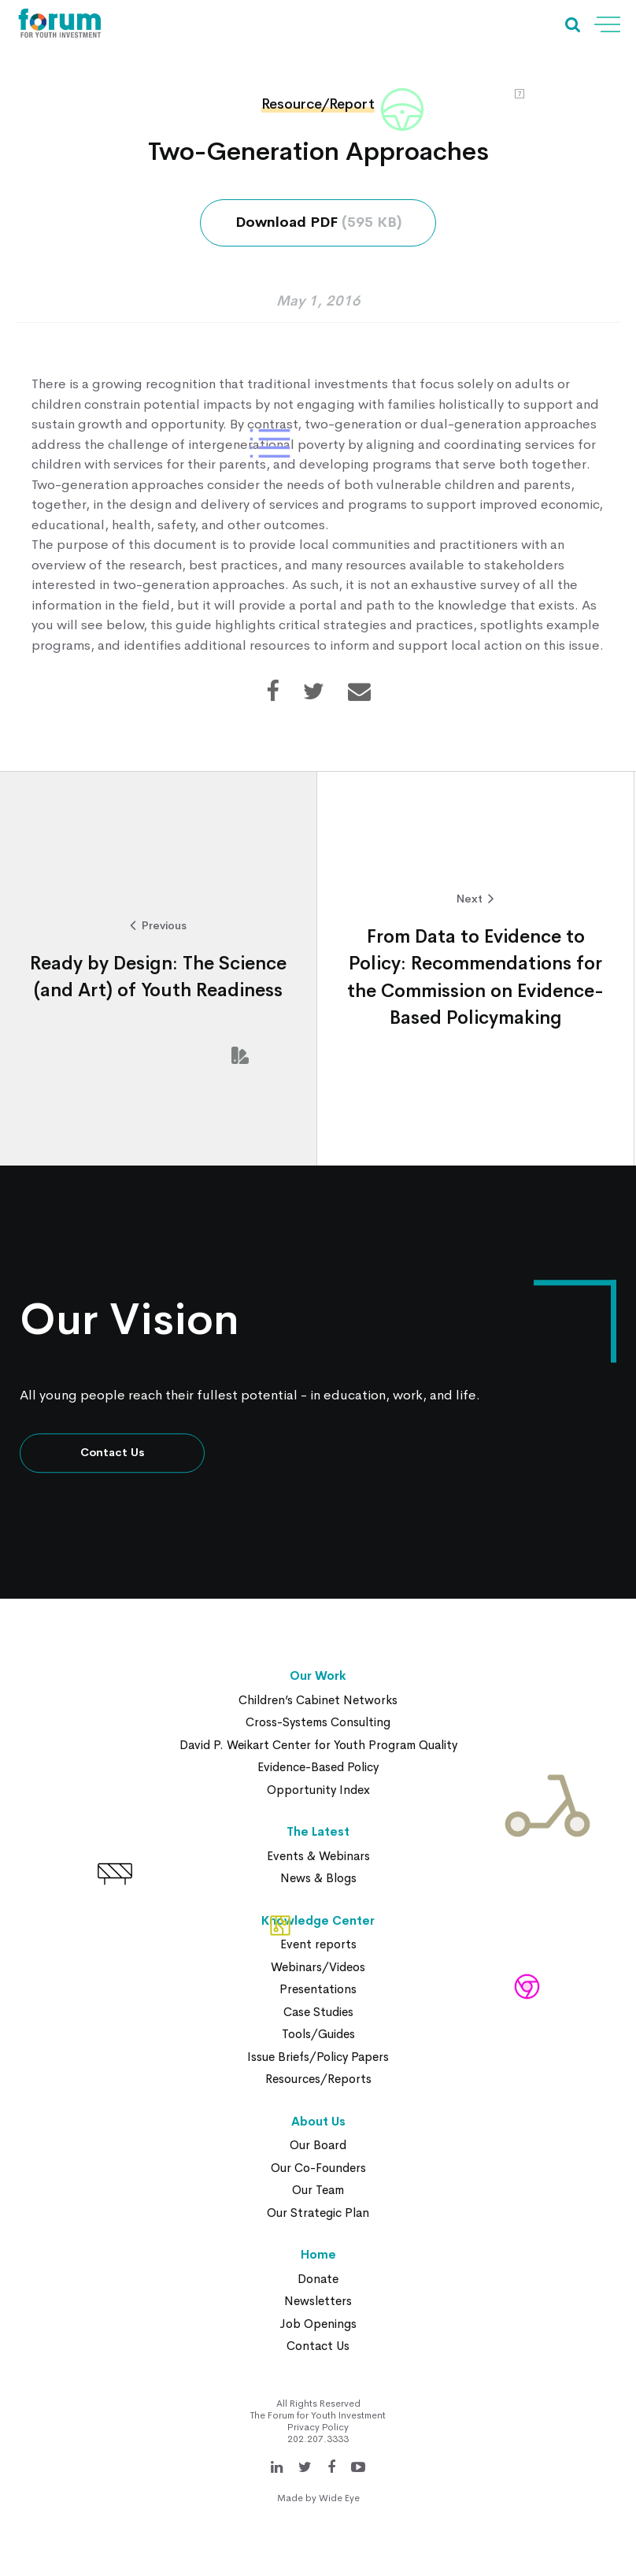 The height and width of the screenshot is (2576, 636). I want to click on select scooter as transportation mode, so click(547, 1808).